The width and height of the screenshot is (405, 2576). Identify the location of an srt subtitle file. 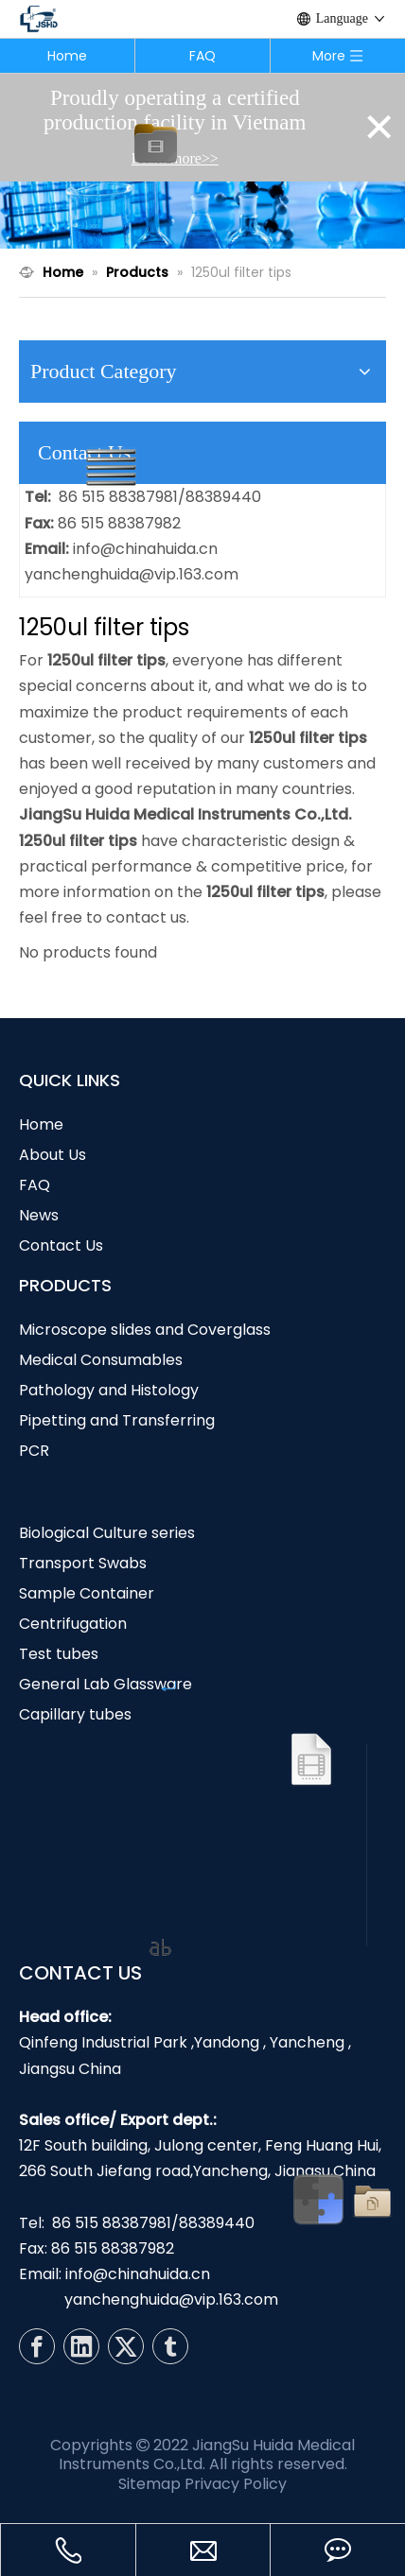
(311, 1760).